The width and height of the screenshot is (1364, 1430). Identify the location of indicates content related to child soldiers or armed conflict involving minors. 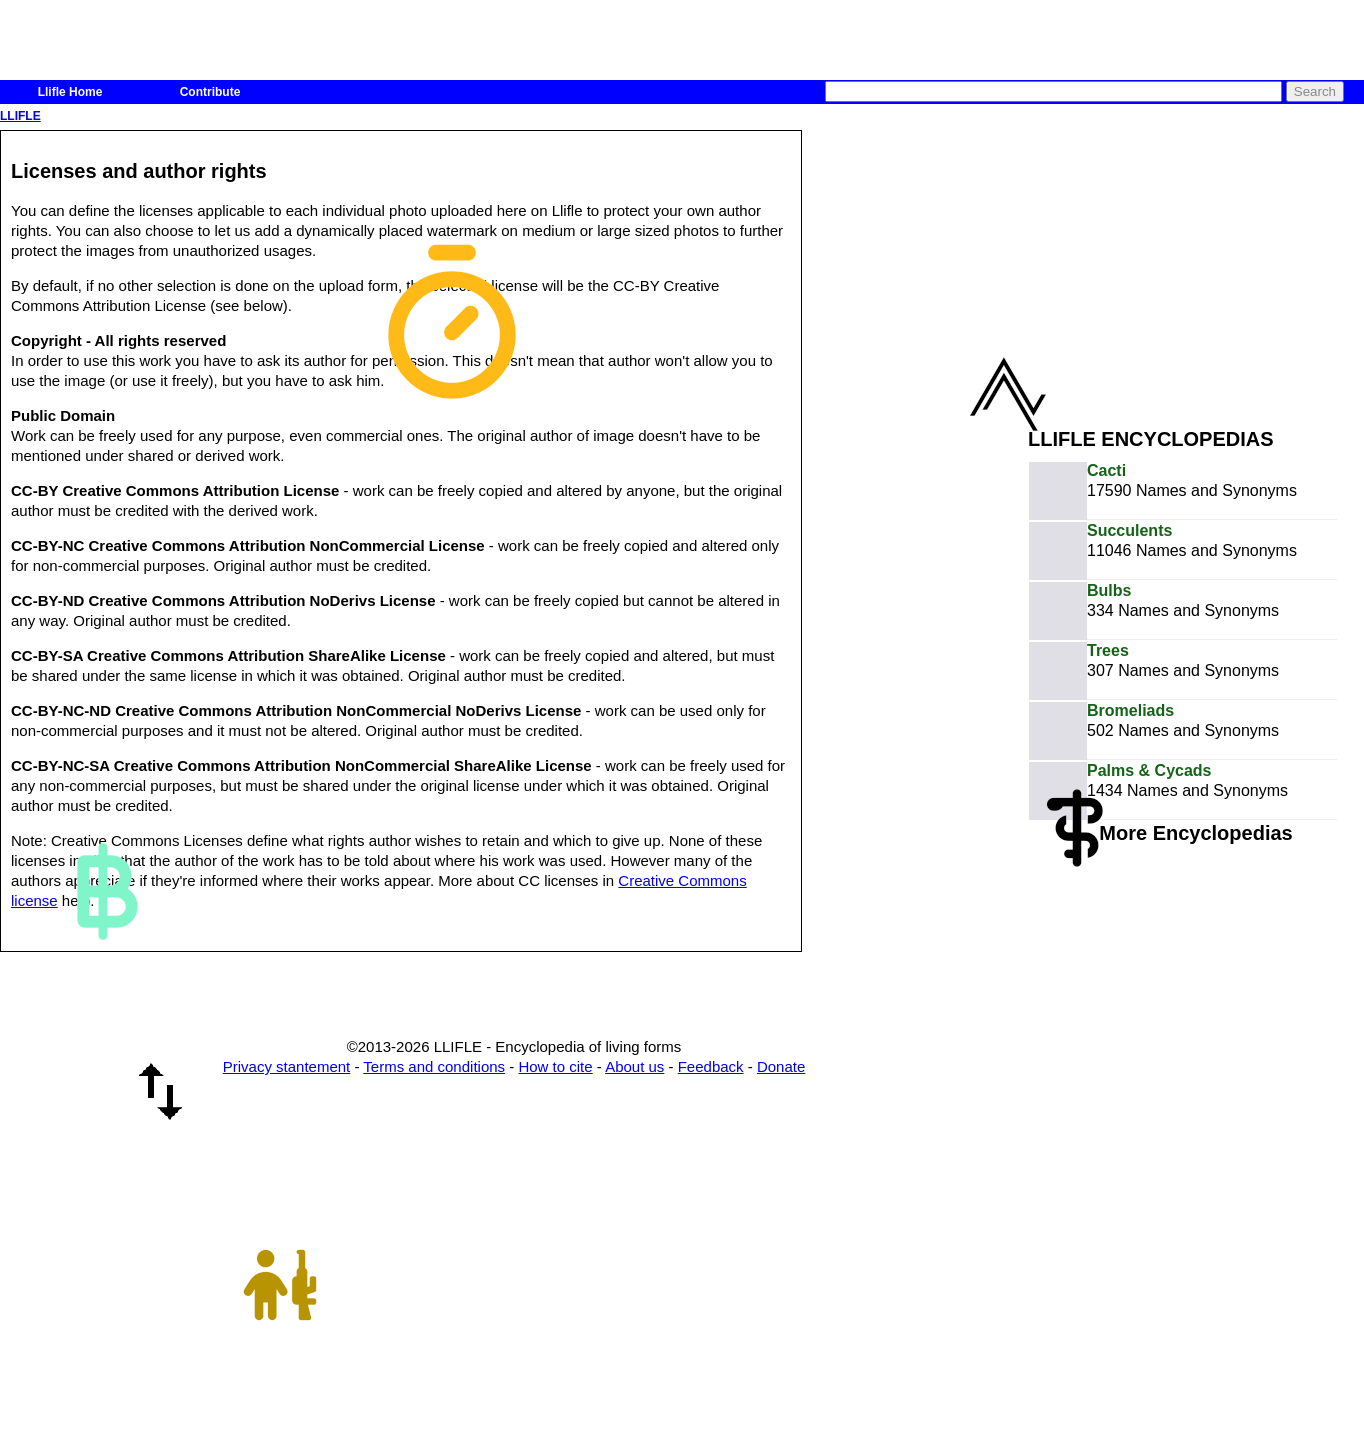
(281, 1285).